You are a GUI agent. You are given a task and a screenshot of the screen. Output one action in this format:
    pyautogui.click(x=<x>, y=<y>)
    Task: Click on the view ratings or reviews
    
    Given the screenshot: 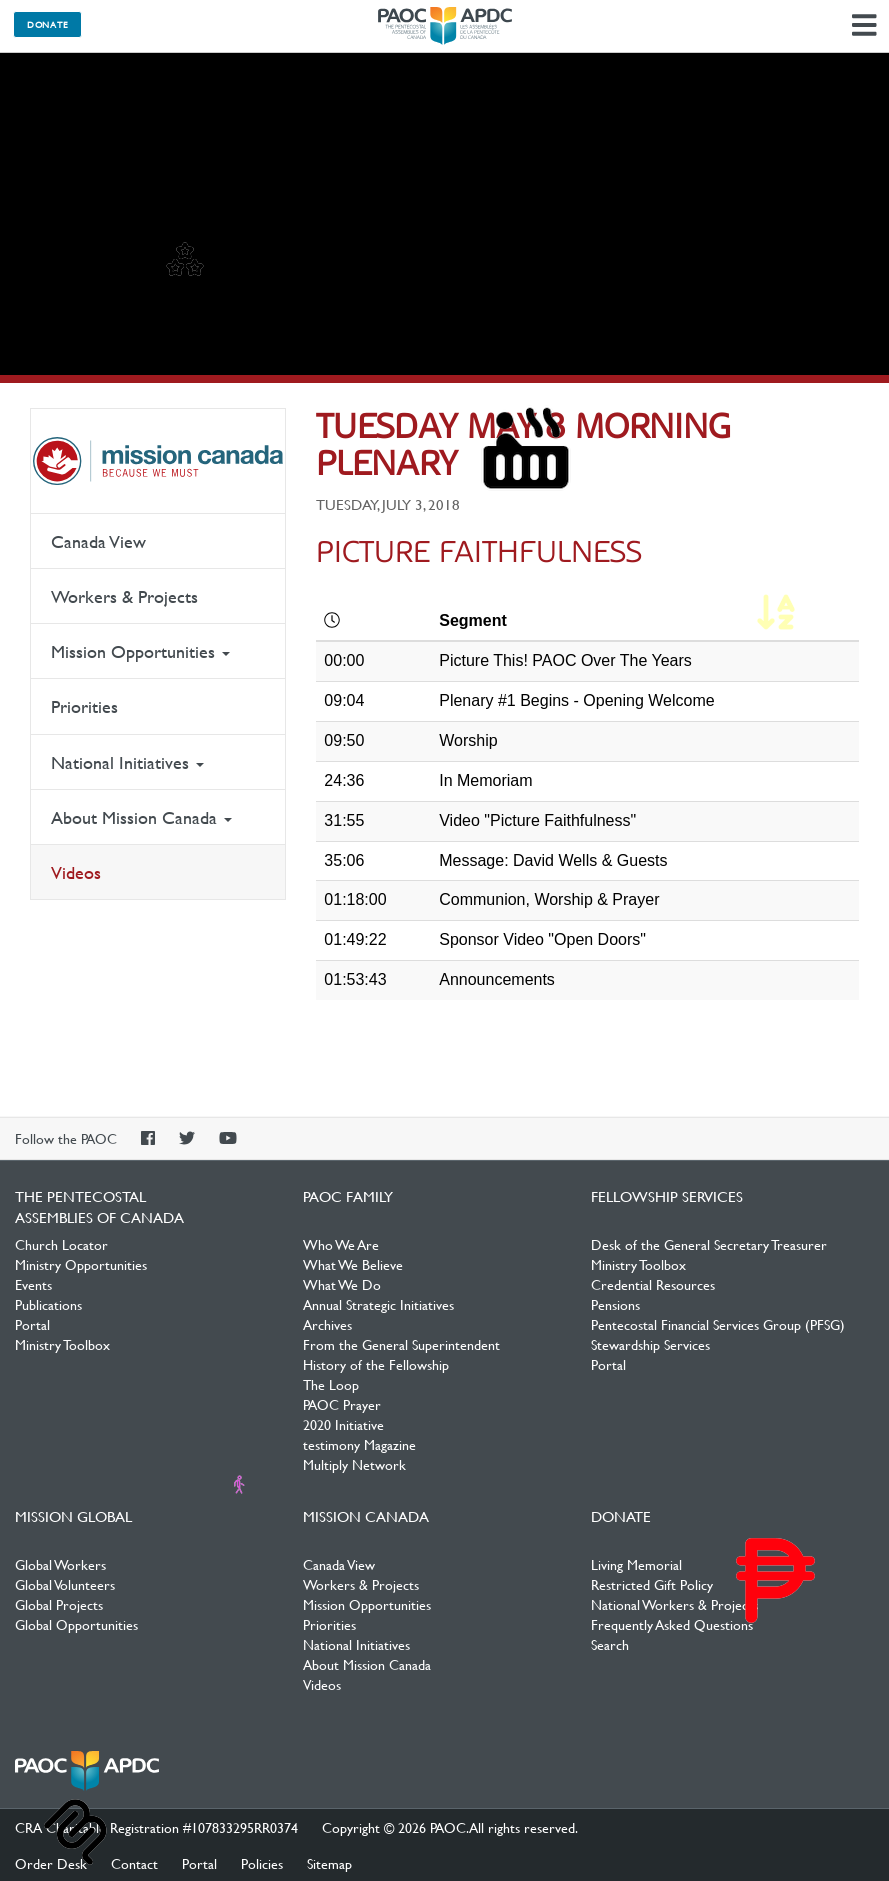 What is the action you would take?
    pyautogui.click(x=185, y=259)
    